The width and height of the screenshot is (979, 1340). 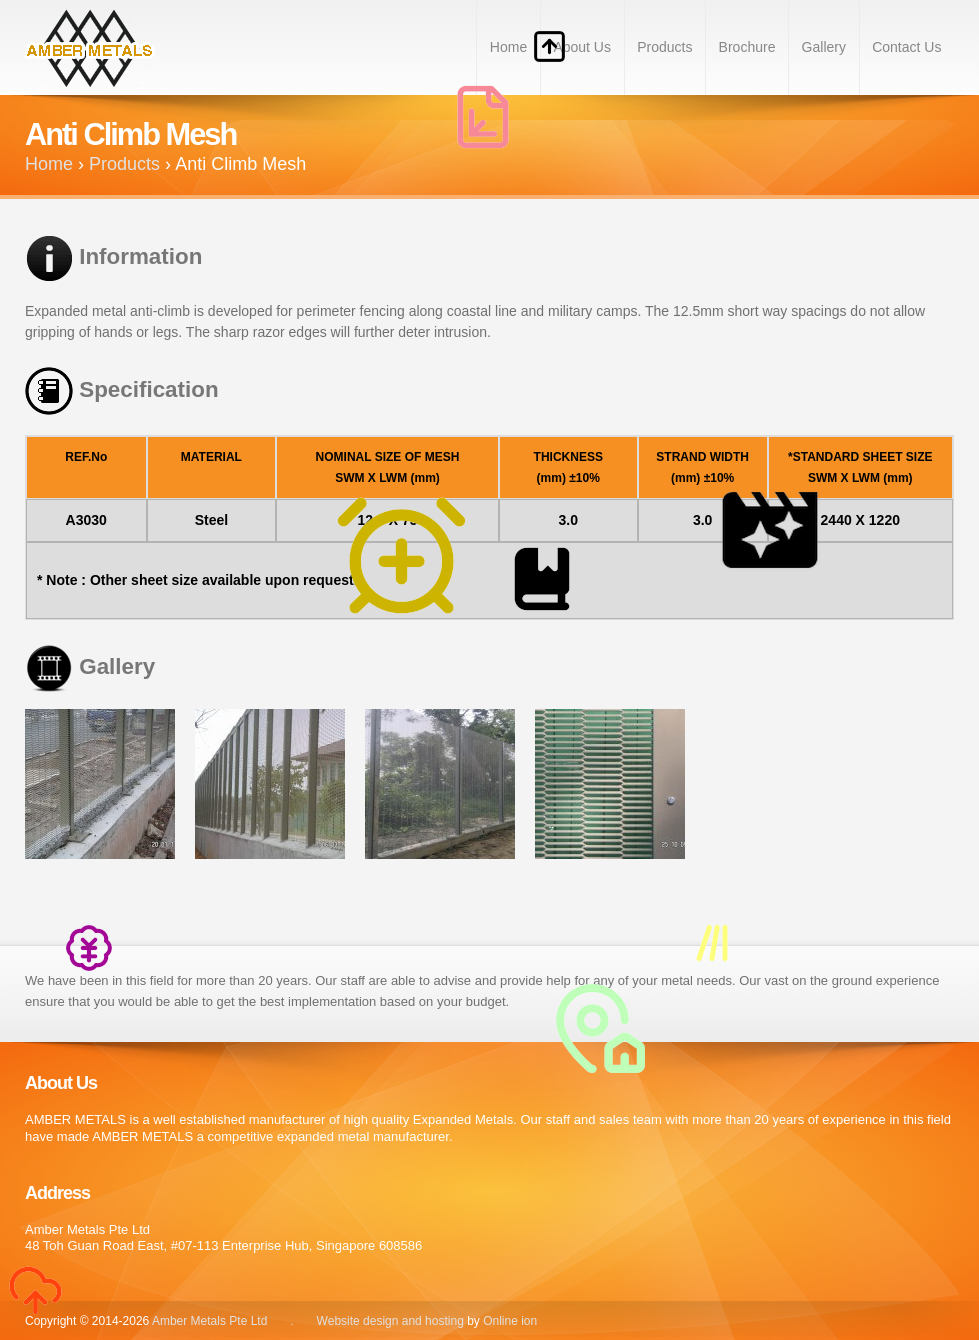 What do you see at coordinates (401, 555) in the screenshot?
I see `add a new alarm` at bounding box center [401, 555].